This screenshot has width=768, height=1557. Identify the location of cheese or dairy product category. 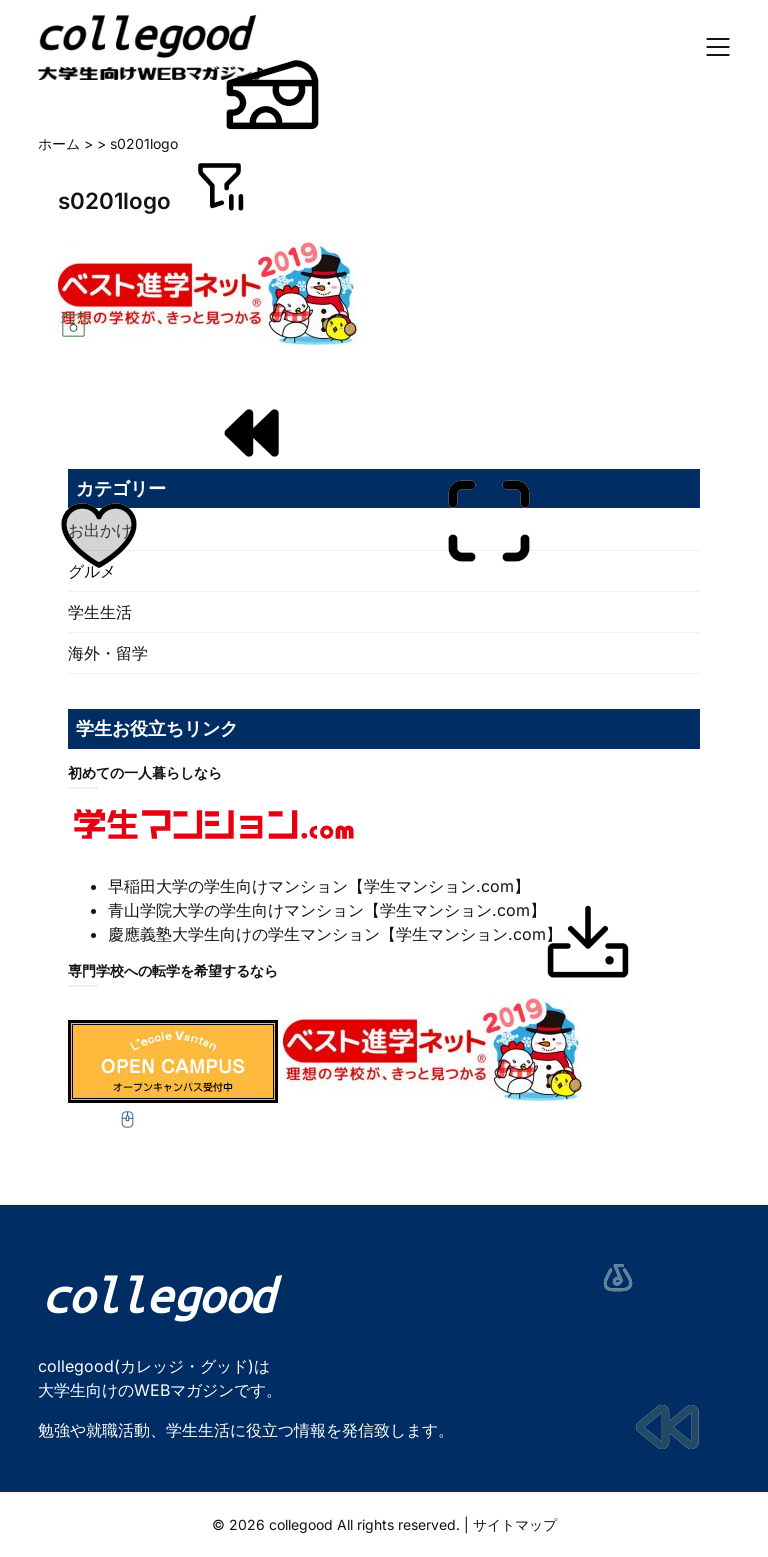
(272, 99).